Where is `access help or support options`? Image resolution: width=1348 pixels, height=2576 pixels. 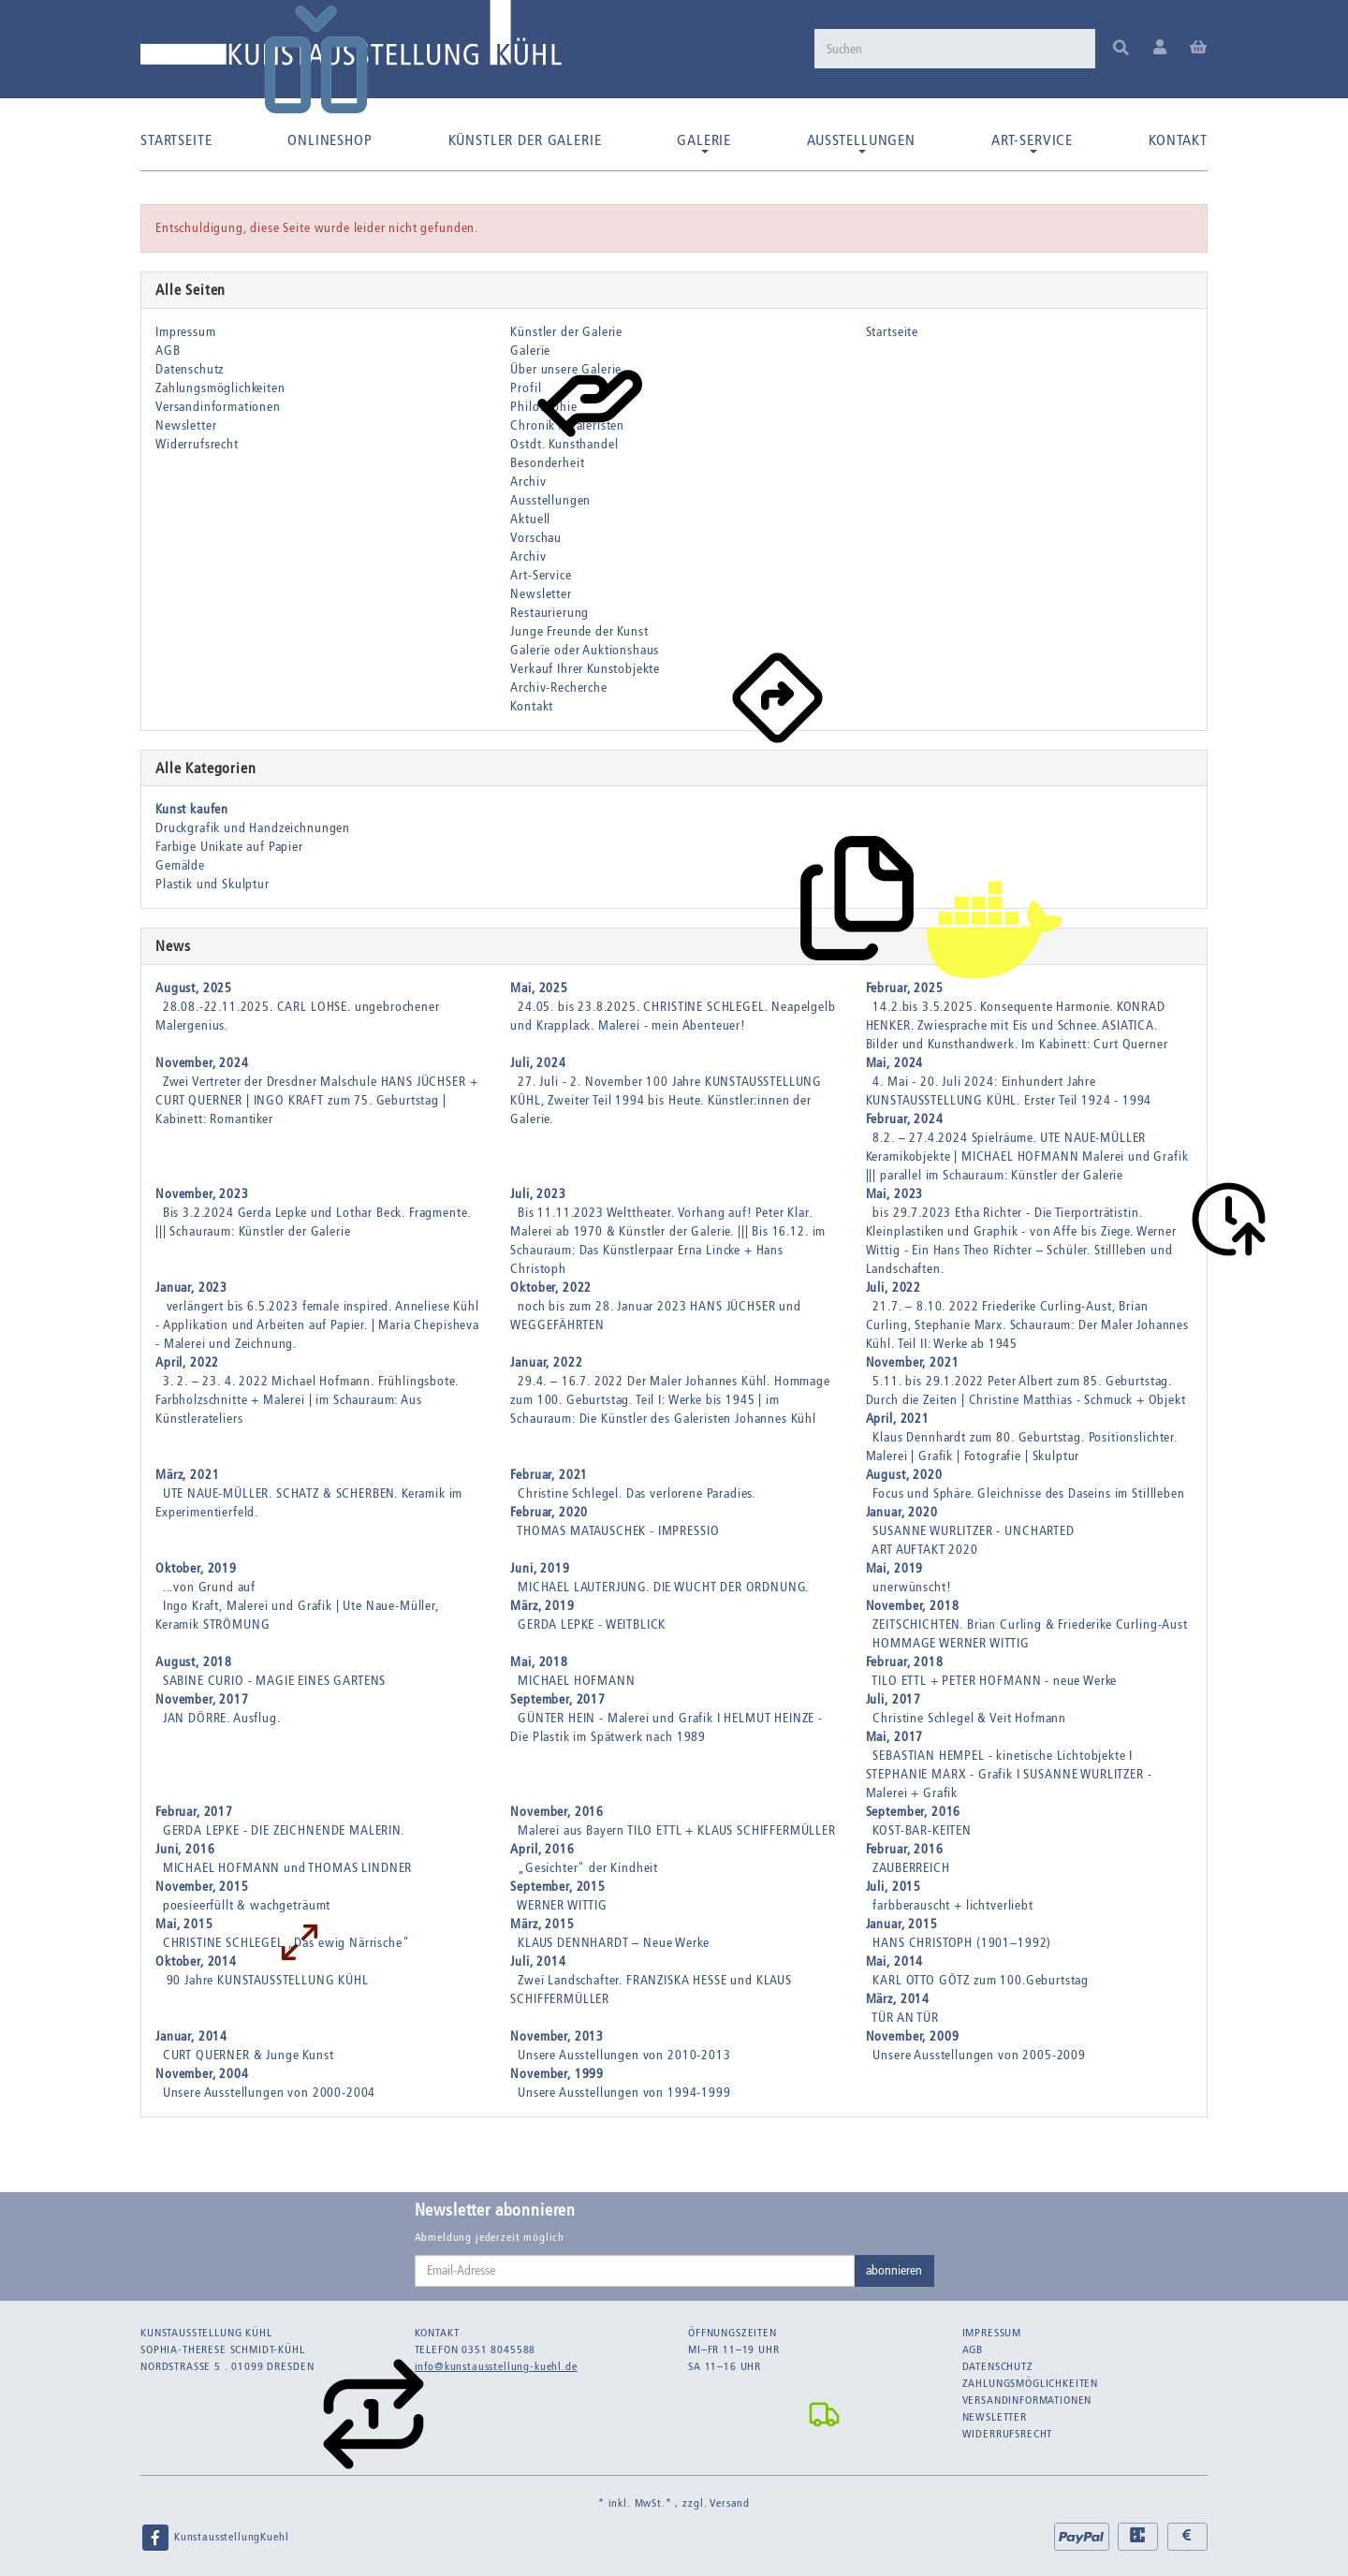 access help or support options is located at coordinates (590, 399).